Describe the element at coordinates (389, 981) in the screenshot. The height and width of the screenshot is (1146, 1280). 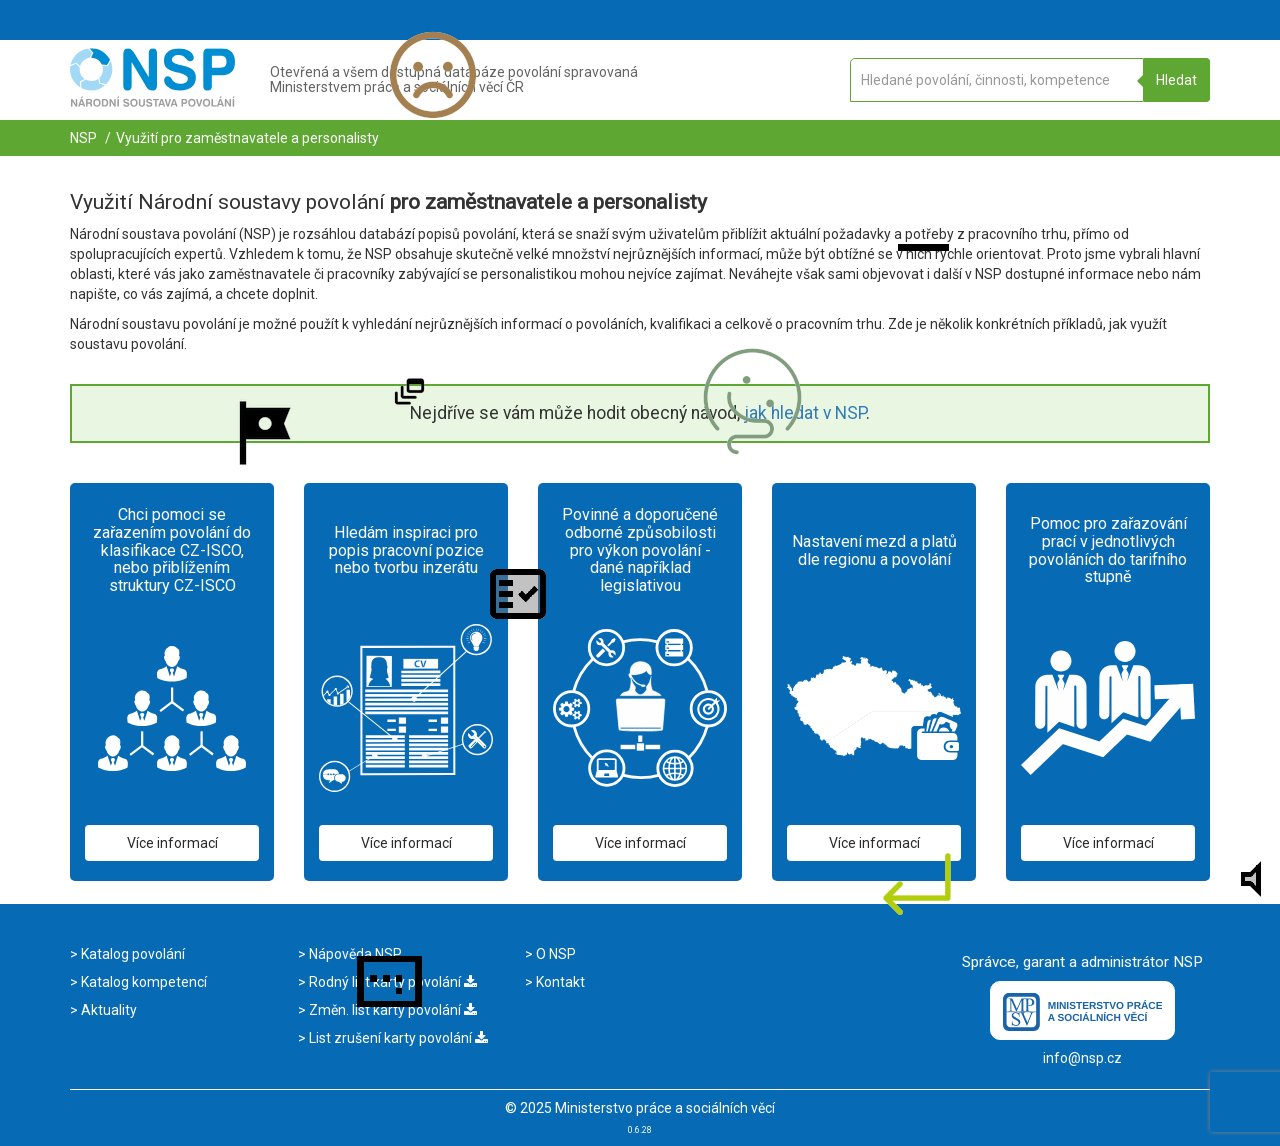
I see `adjust image aspect ratio settings` at that location.